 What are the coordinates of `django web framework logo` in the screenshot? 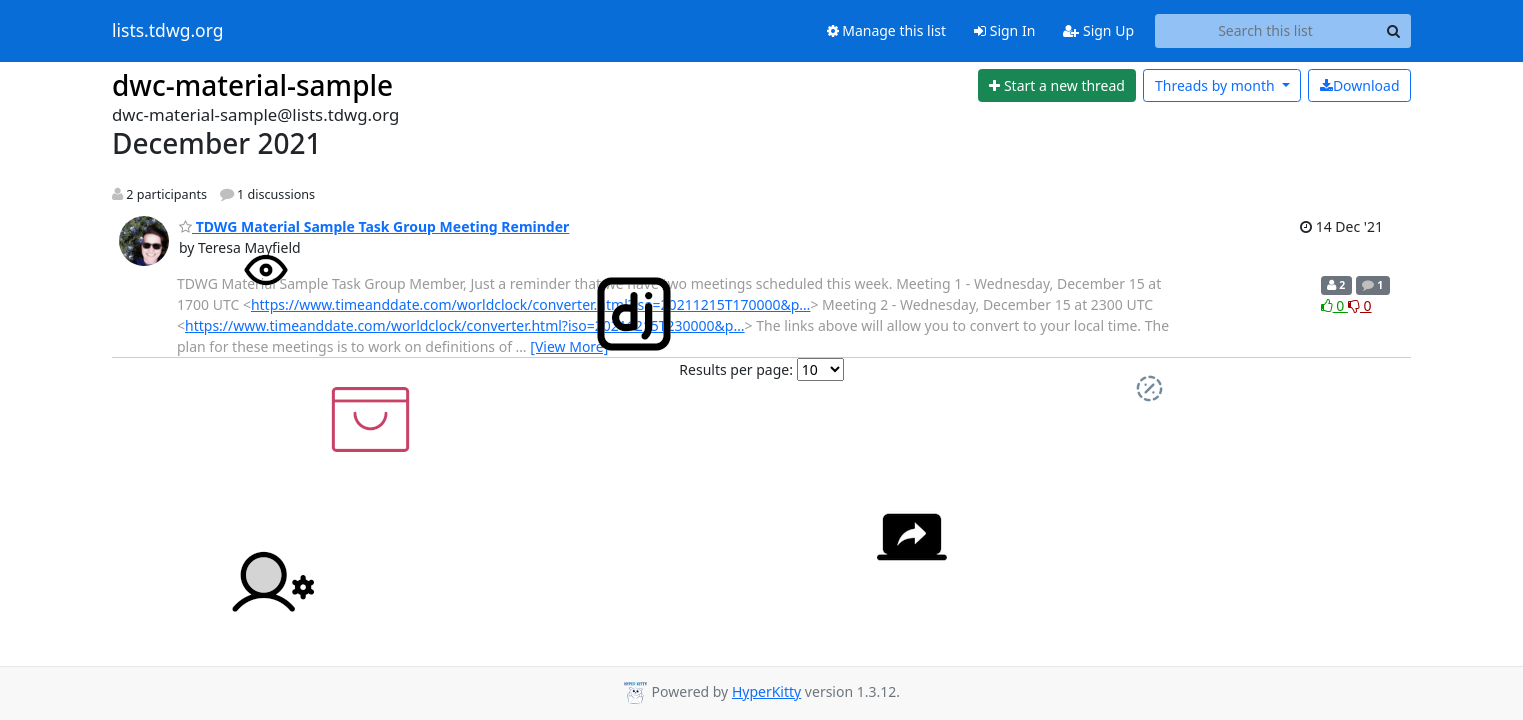 It's located at (634, 314).